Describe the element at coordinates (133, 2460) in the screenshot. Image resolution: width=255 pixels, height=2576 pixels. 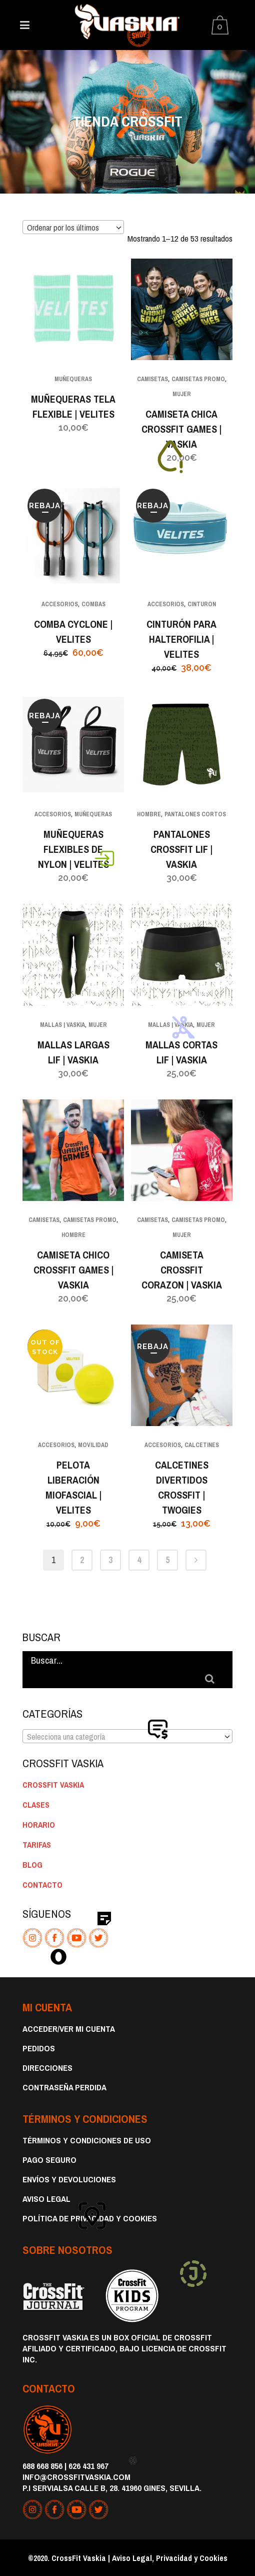
I see `indicates a React.js application or component` at that location.